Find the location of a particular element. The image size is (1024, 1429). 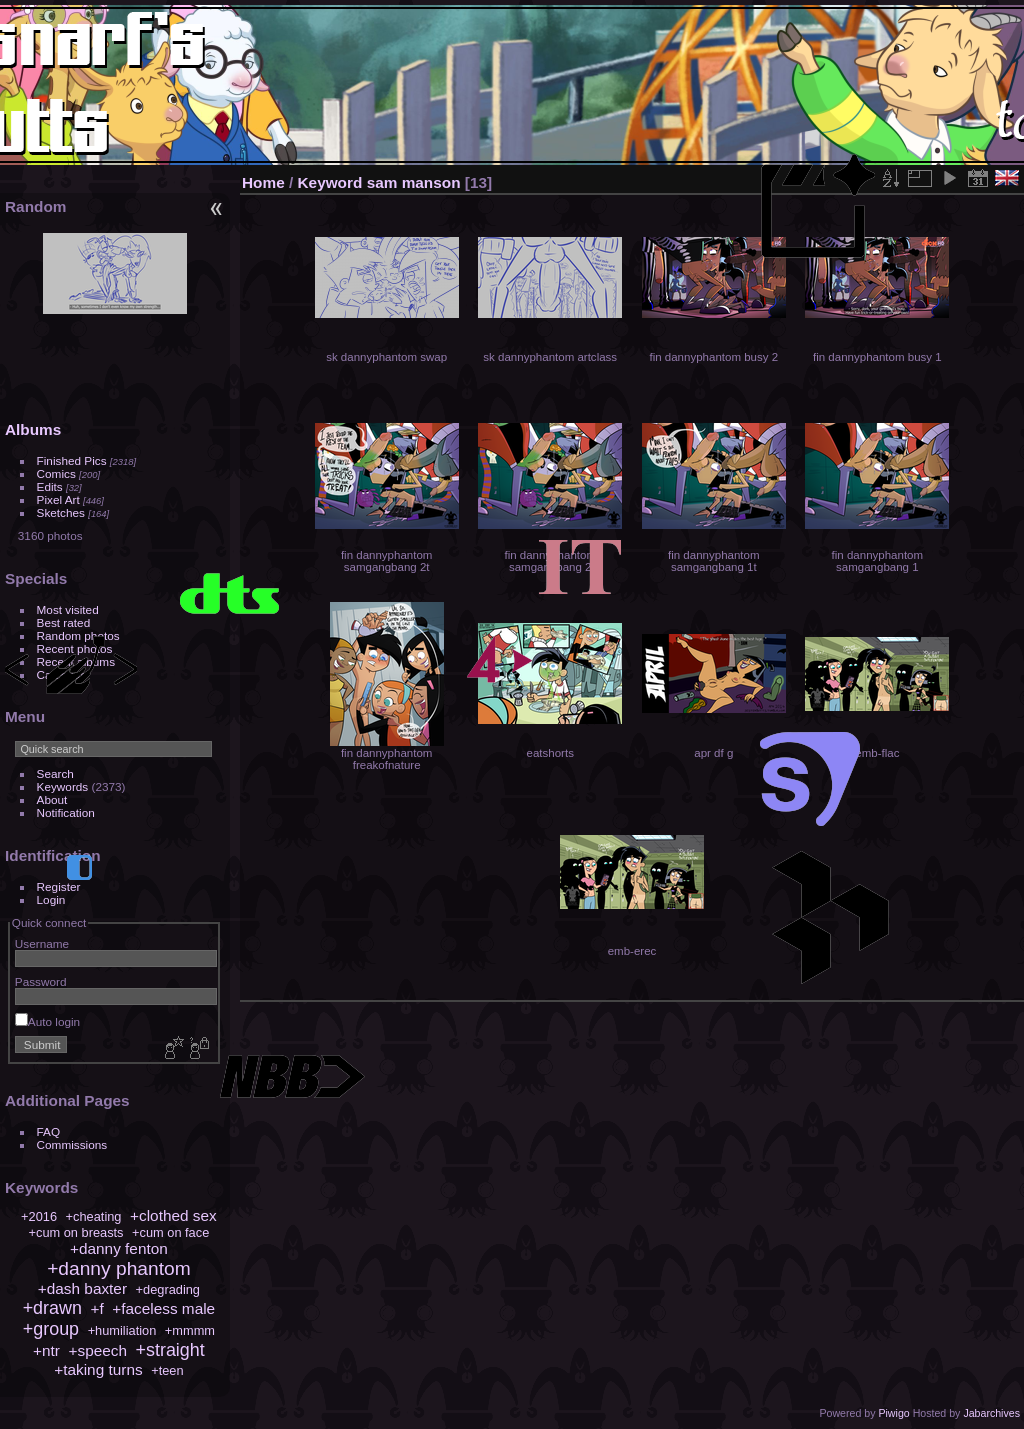

open the tv4 play streaming app is located at coordinates (499, 659).